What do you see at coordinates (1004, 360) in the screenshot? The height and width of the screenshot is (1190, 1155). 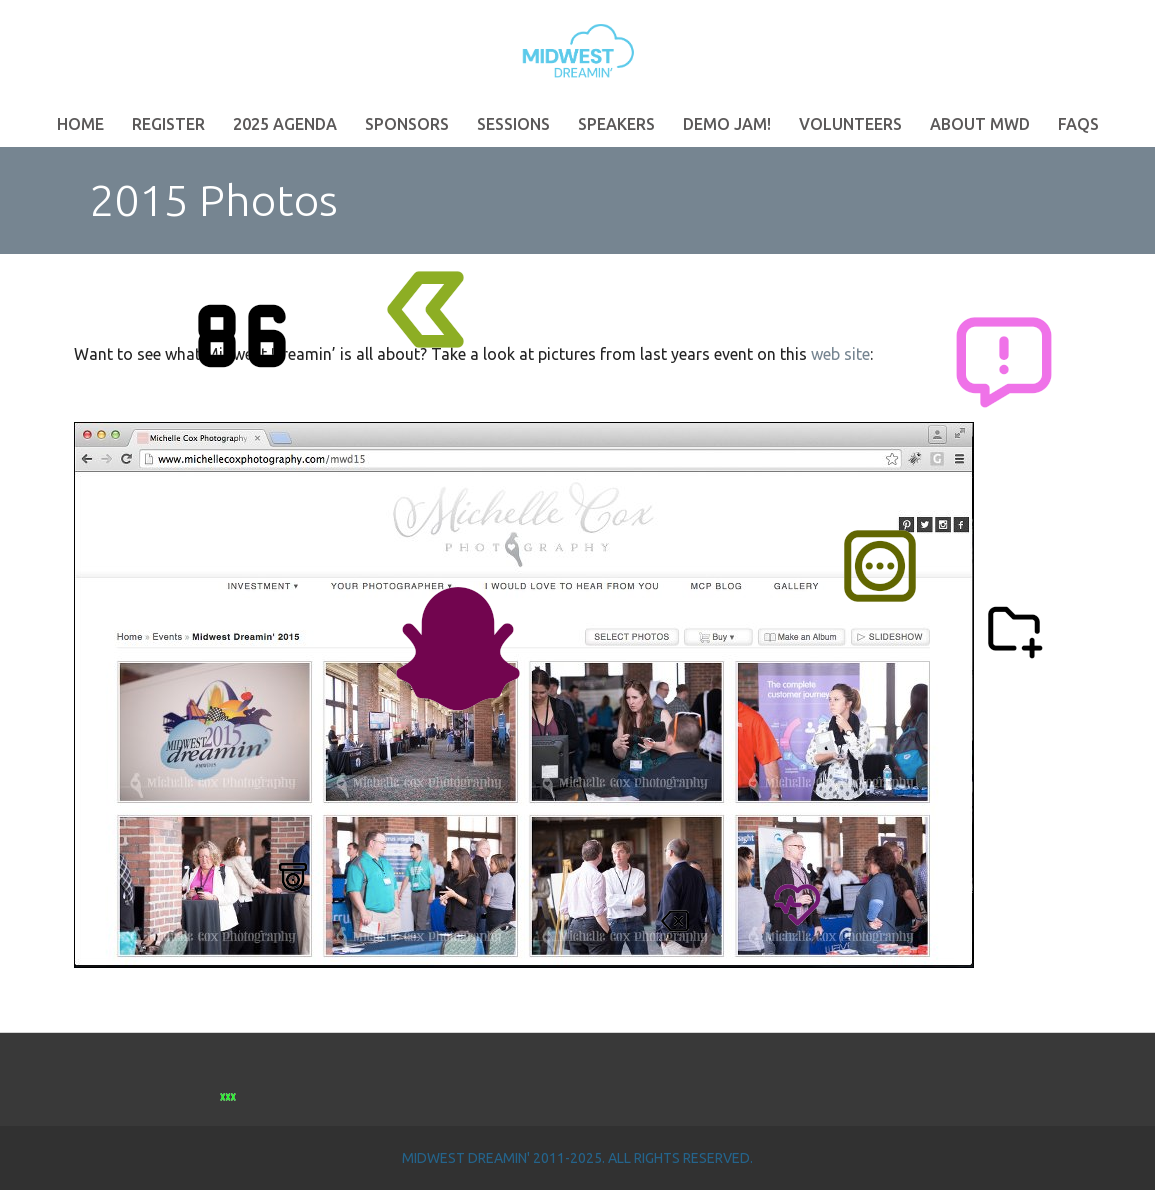 I see `report a message or conversation` at bounding box center [1004, 360].